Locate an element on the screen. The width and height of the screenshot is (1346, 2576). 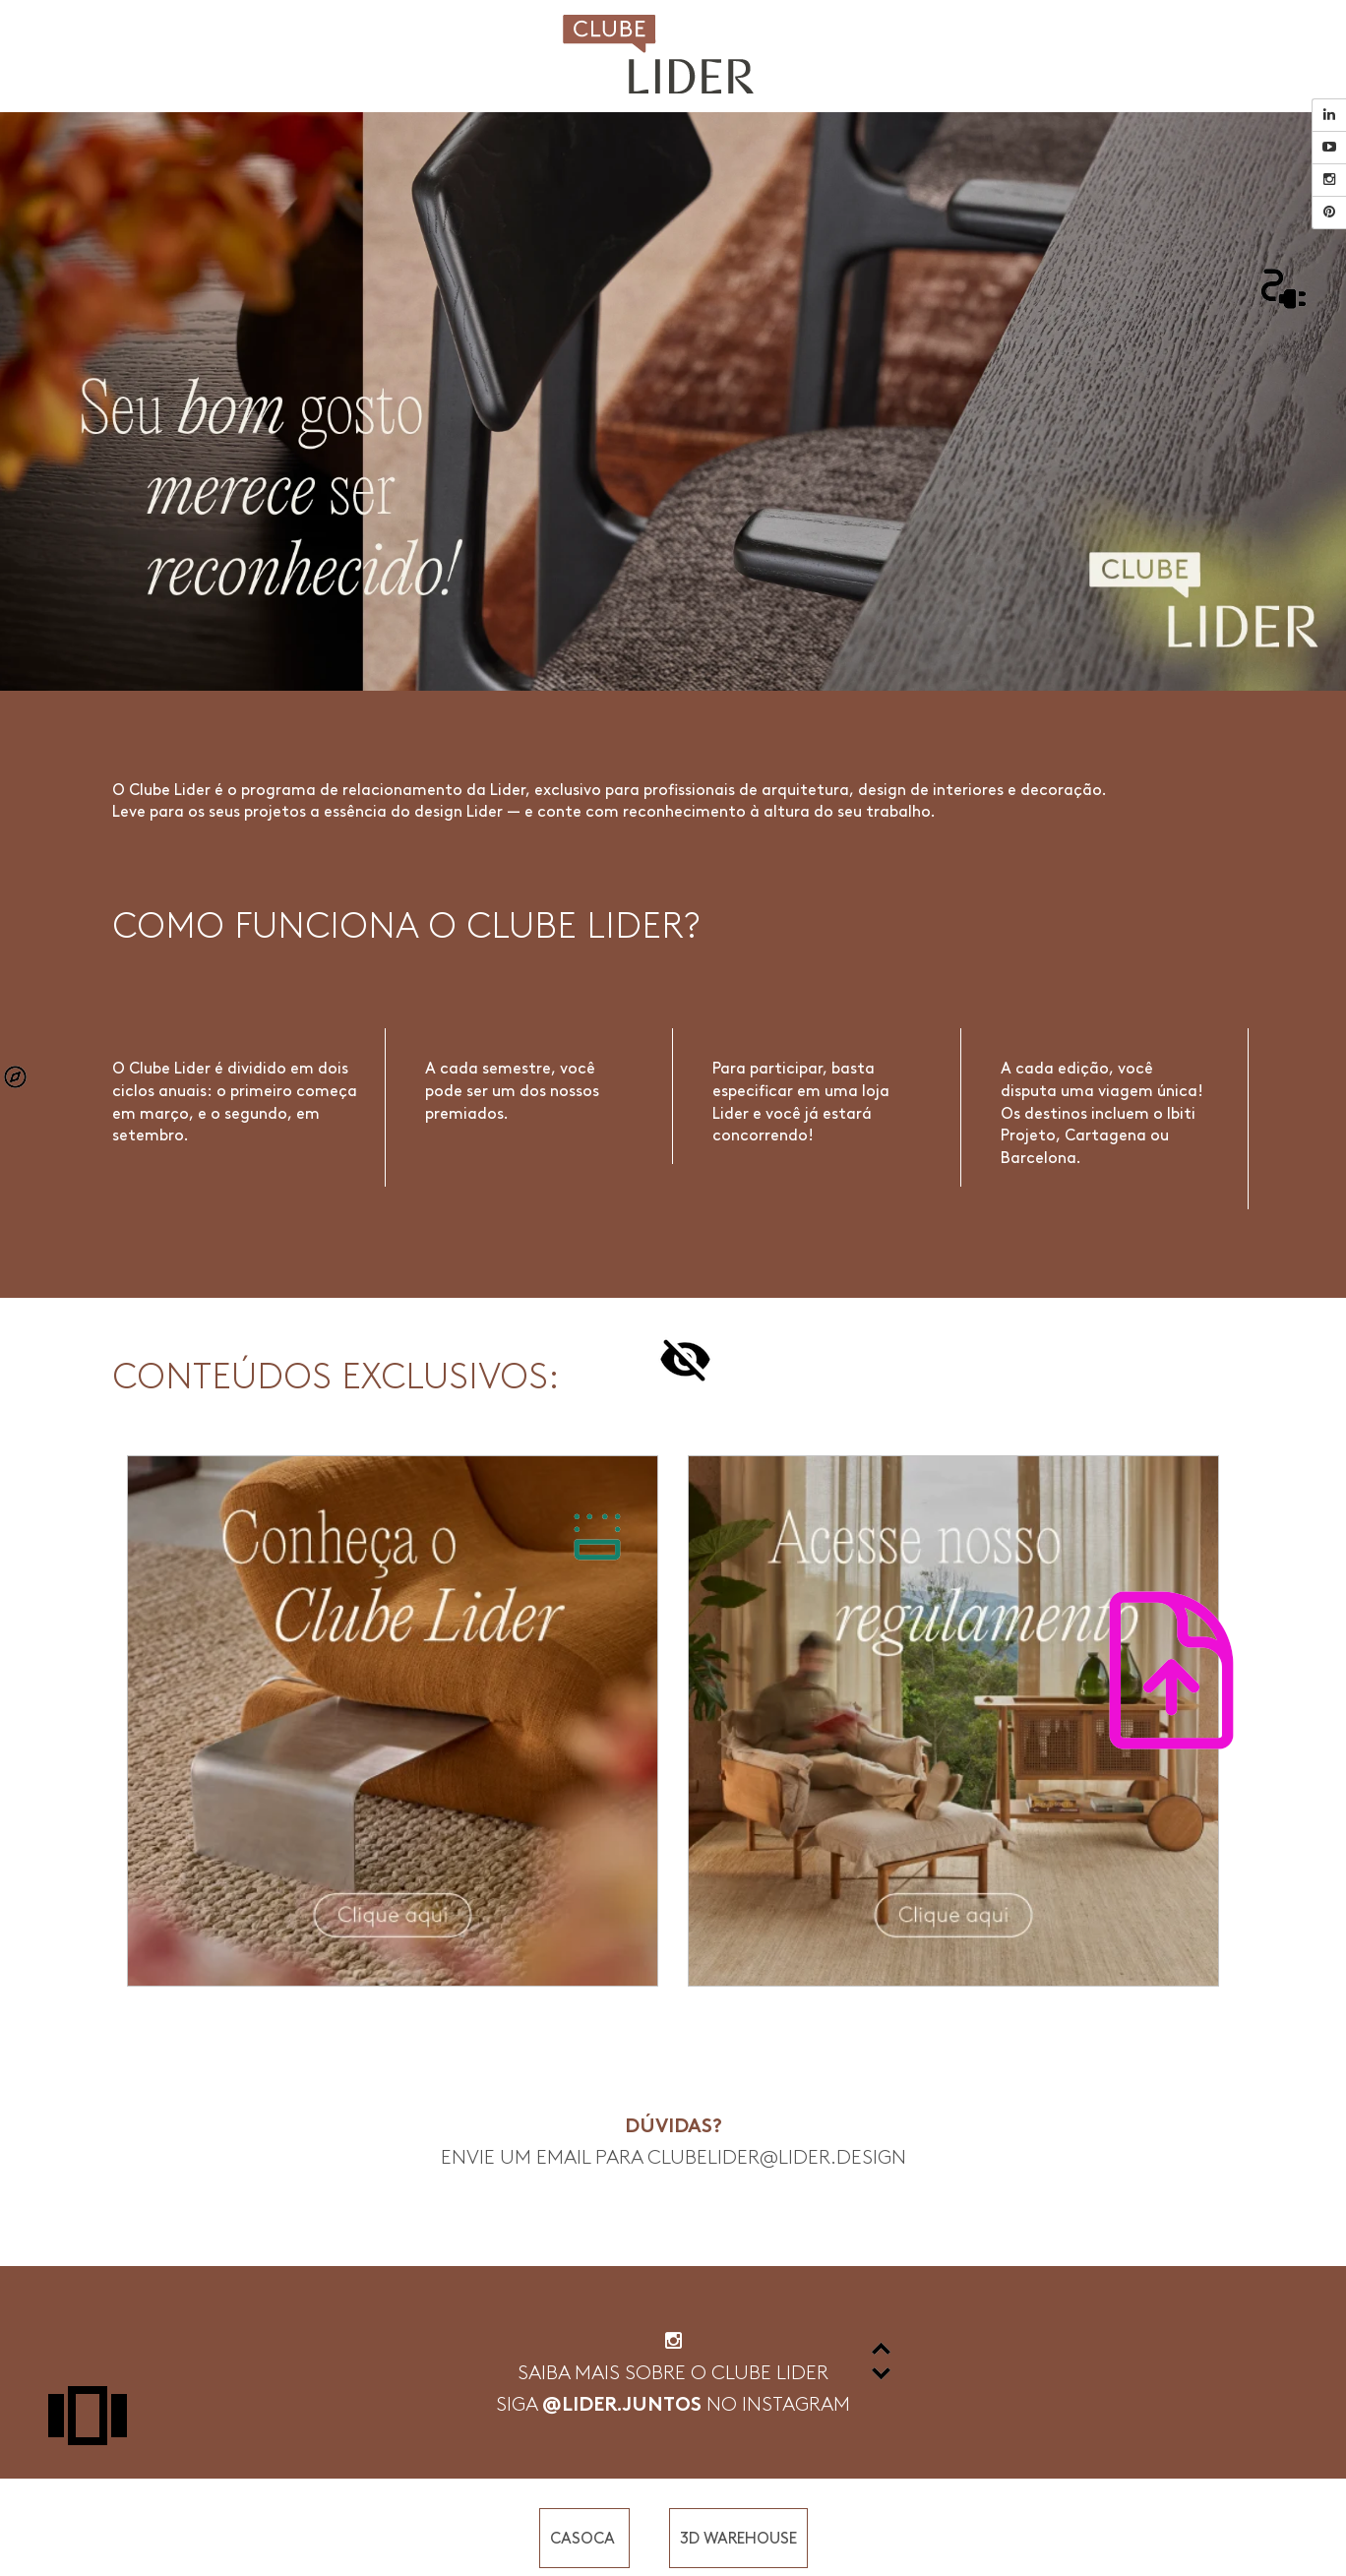
hide password or sensitive content is located at coordinates (685, 1360).